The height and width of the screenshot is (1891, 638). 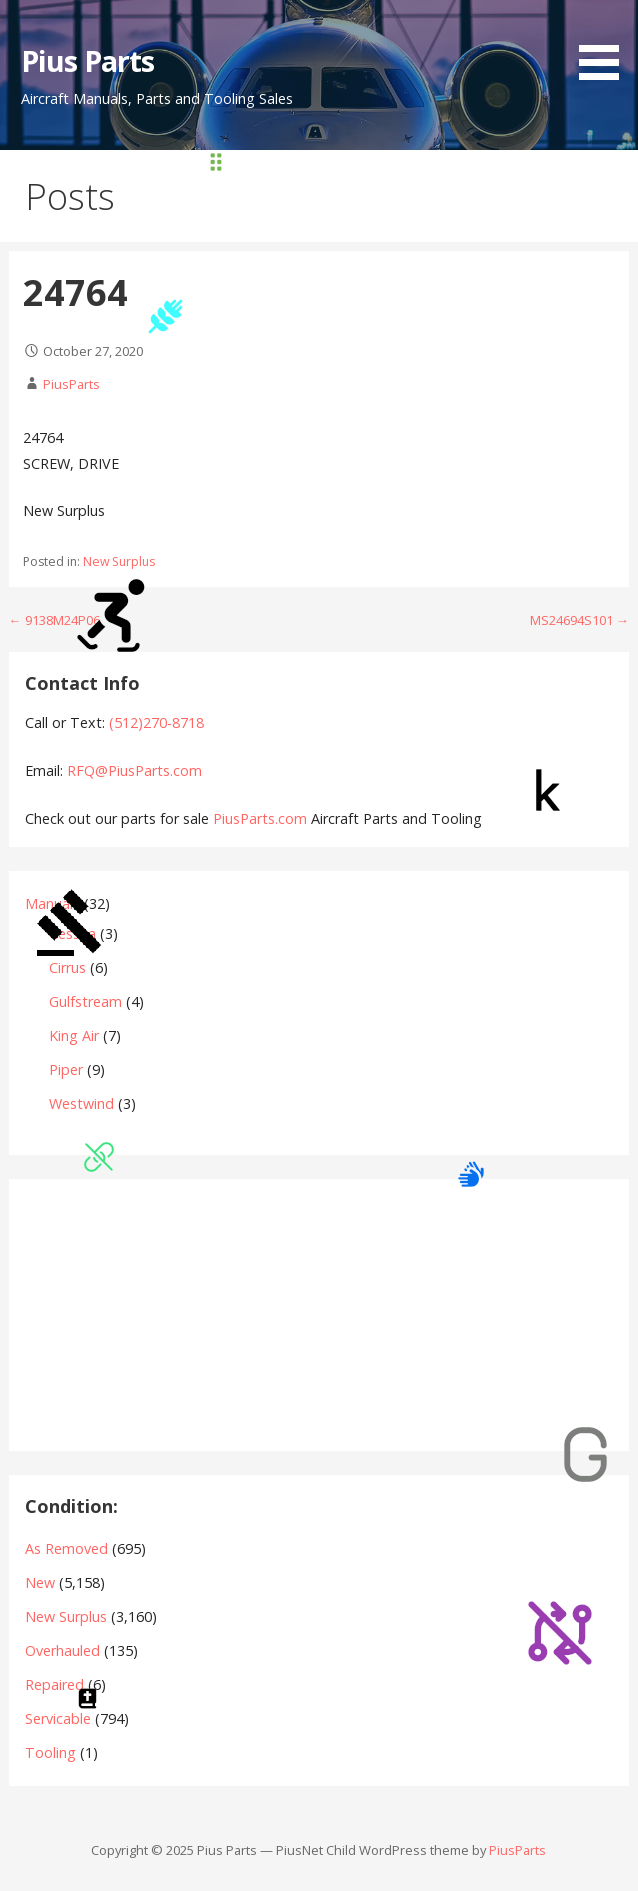 I want to click on exchange or swap feature is disabled, so click(x=560, y=1633).